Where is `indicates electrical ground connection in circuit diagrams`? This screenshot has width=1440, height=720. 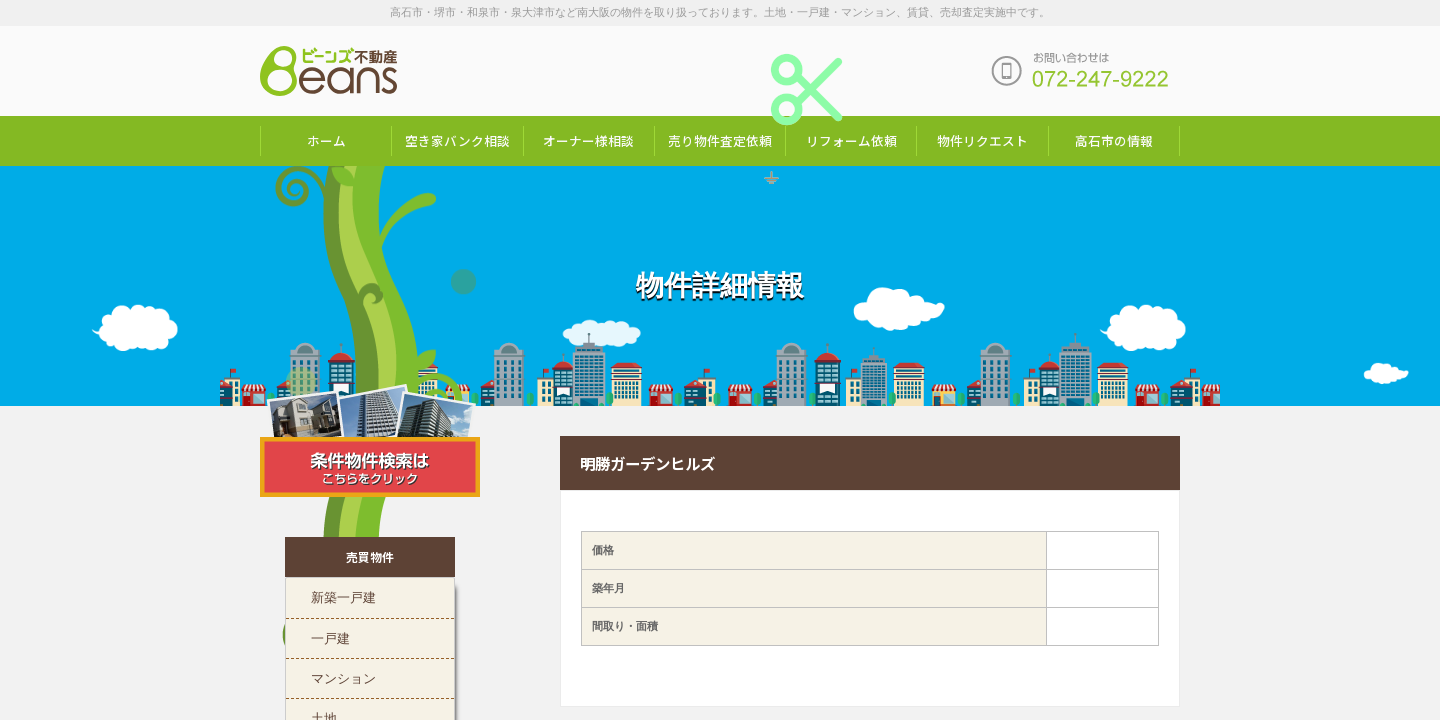
indicates electrical ground connection in circuit diagrams is located at coordinates (771, 177).